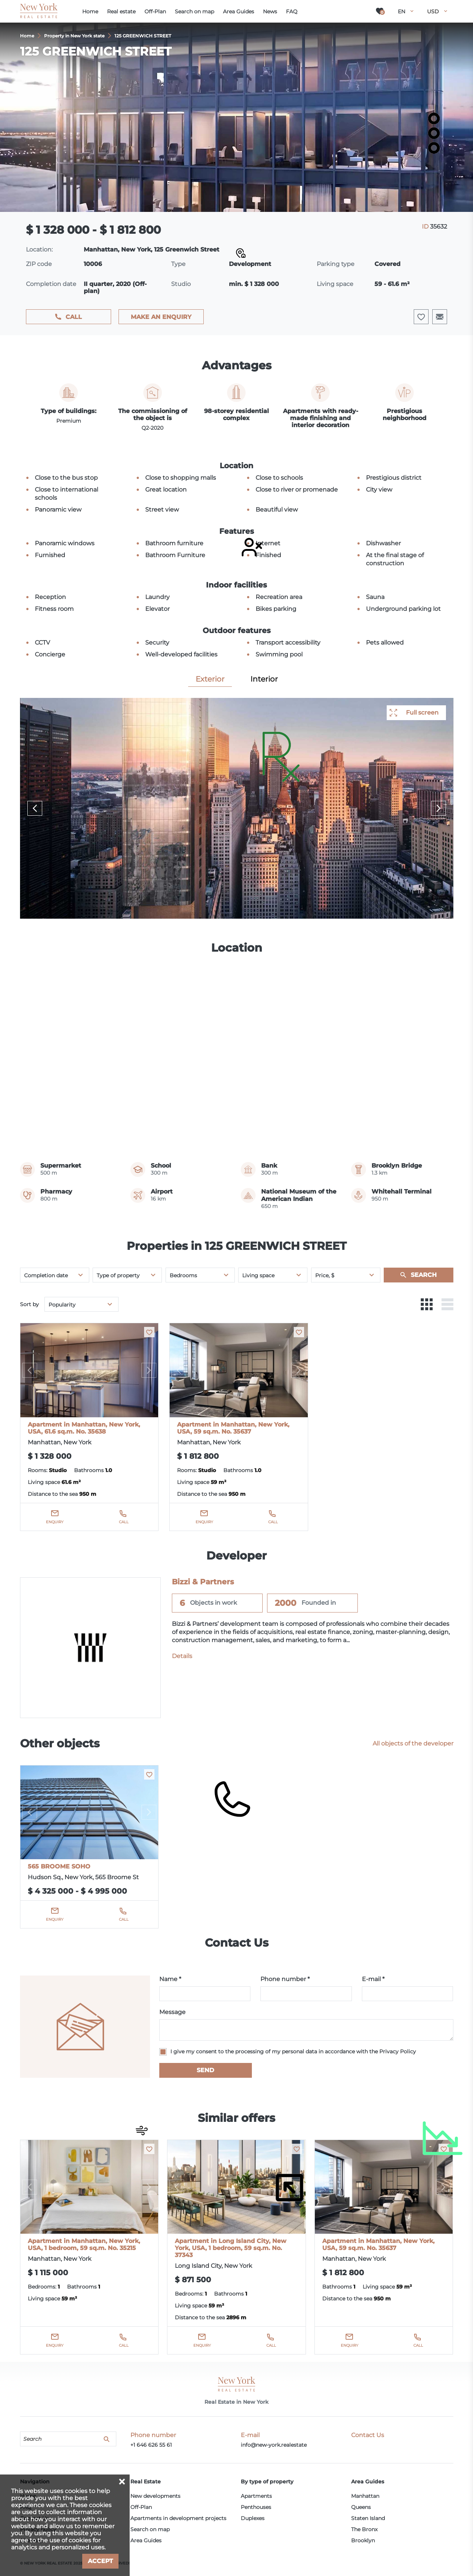  I want to click on view prescription details, so click(279, 757).